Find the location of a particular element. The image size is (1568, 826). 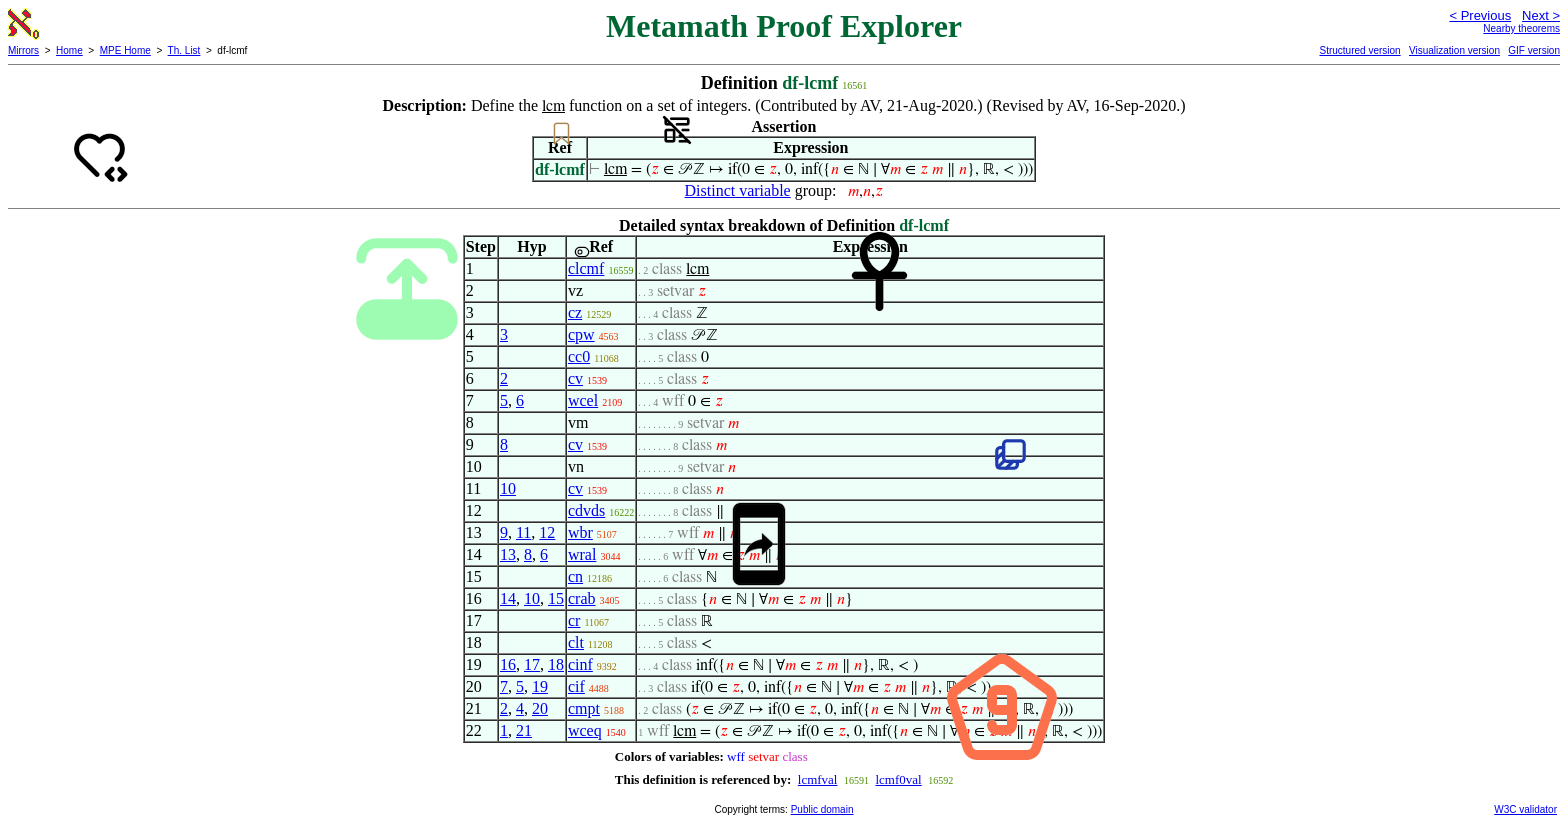

disable template mode is located at coordinates (677, 130).